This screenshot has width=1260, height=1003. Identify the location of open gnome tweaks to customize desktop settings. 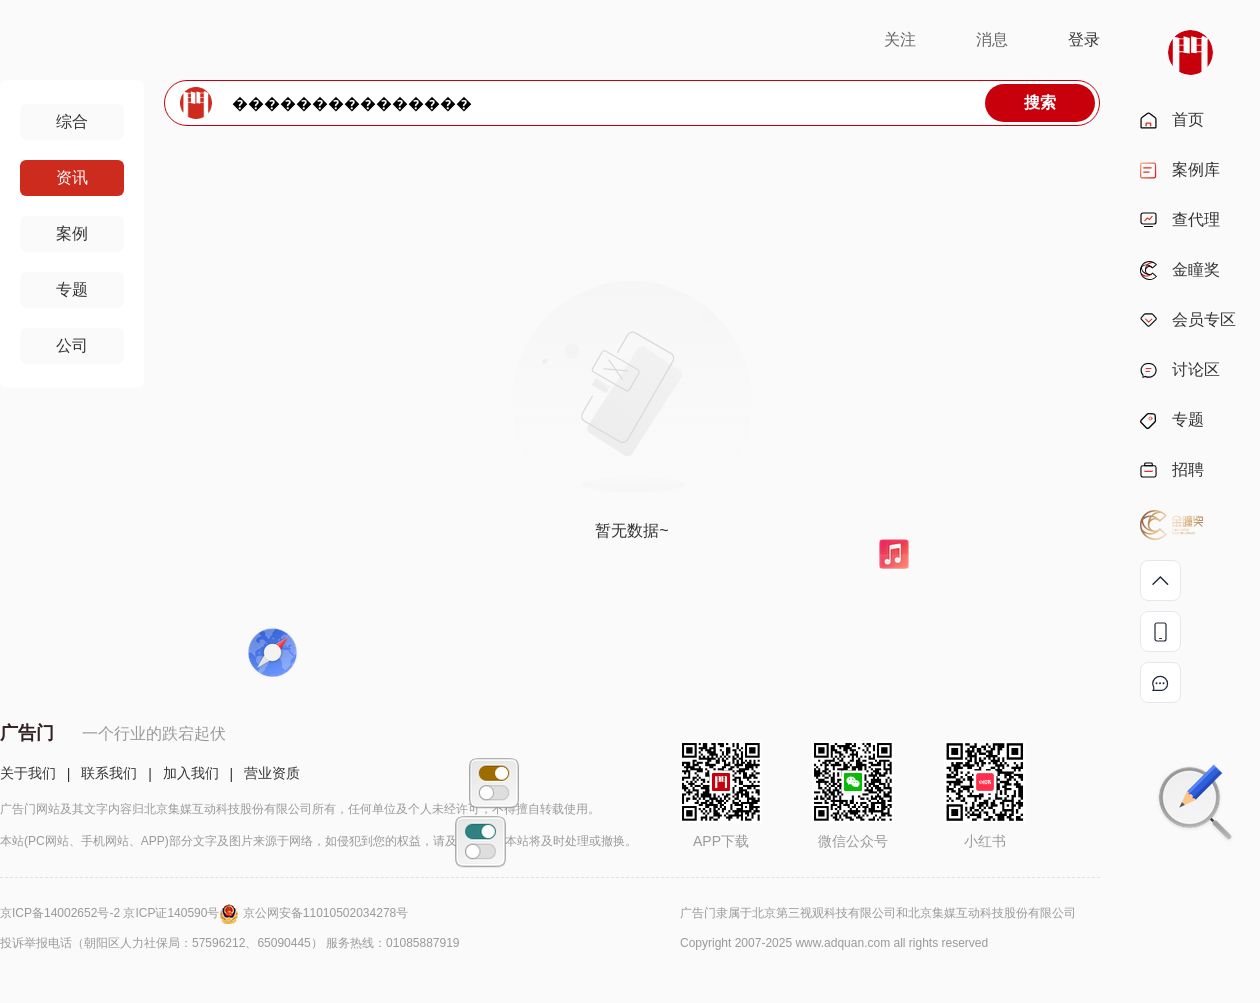
(494, 783).